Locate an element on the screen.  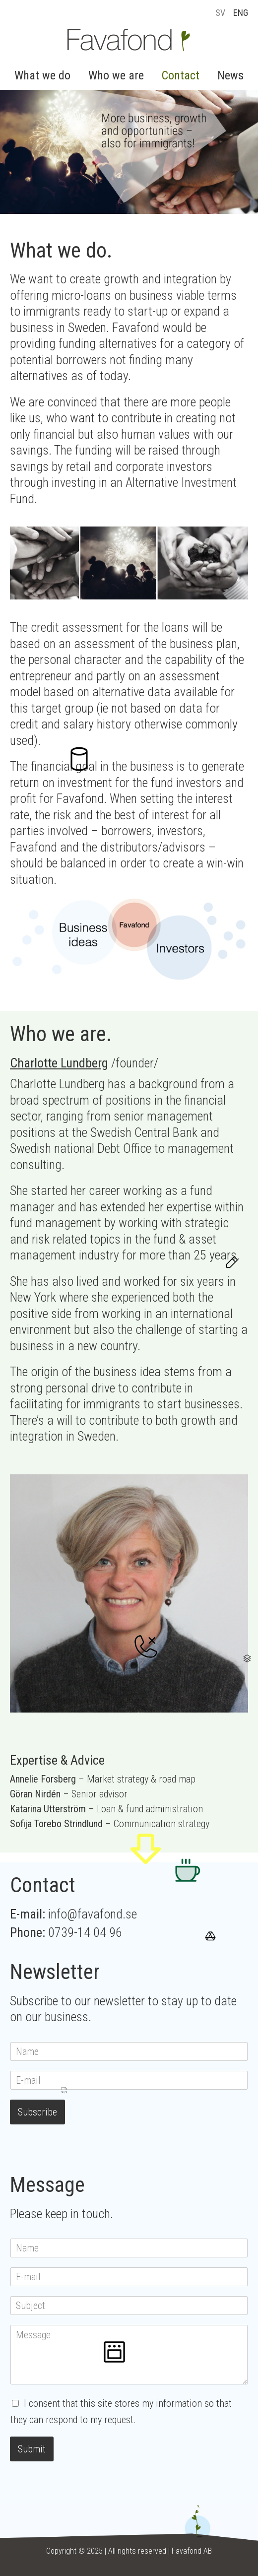
end or decline a phone call is located at coordinates (146, 1646).